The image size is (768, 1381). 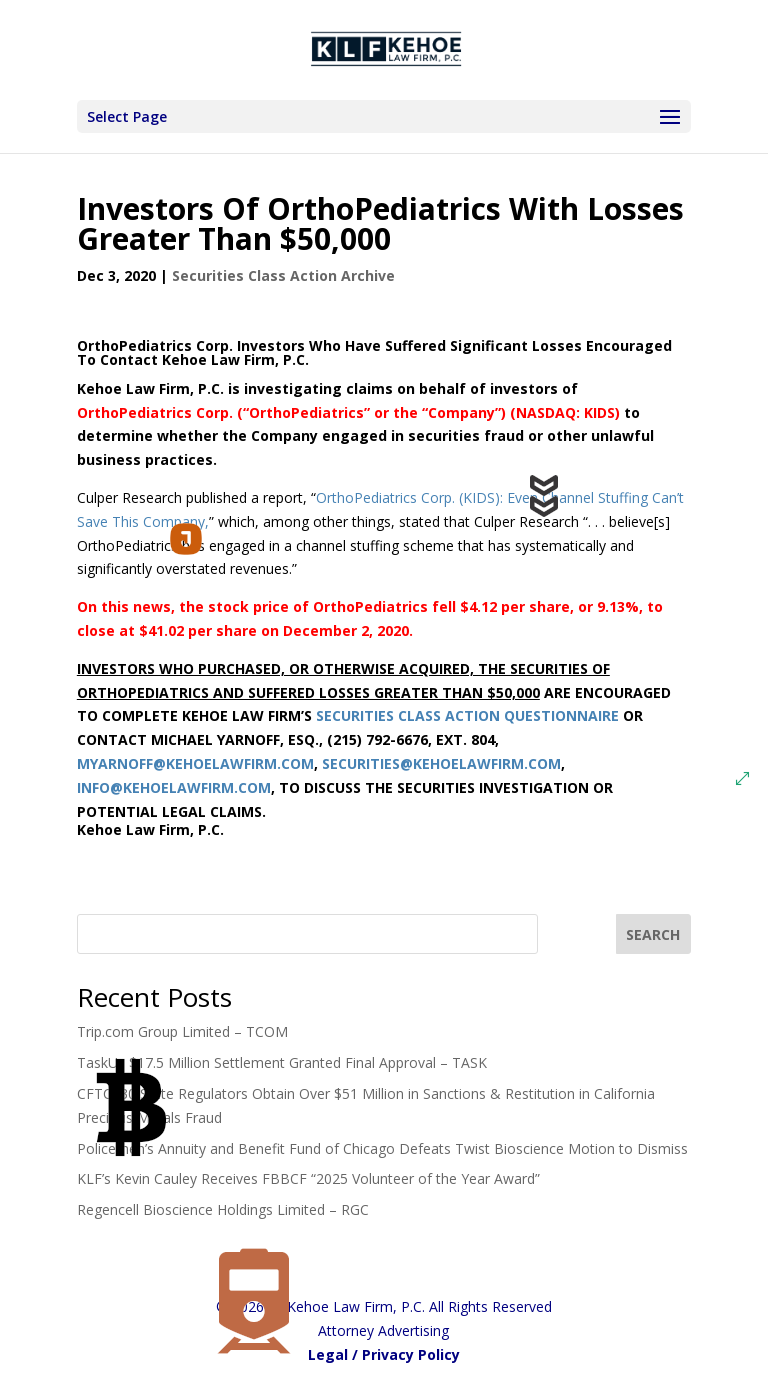 I want to click on view earned badges or achievements, so click(x=544, y=496).